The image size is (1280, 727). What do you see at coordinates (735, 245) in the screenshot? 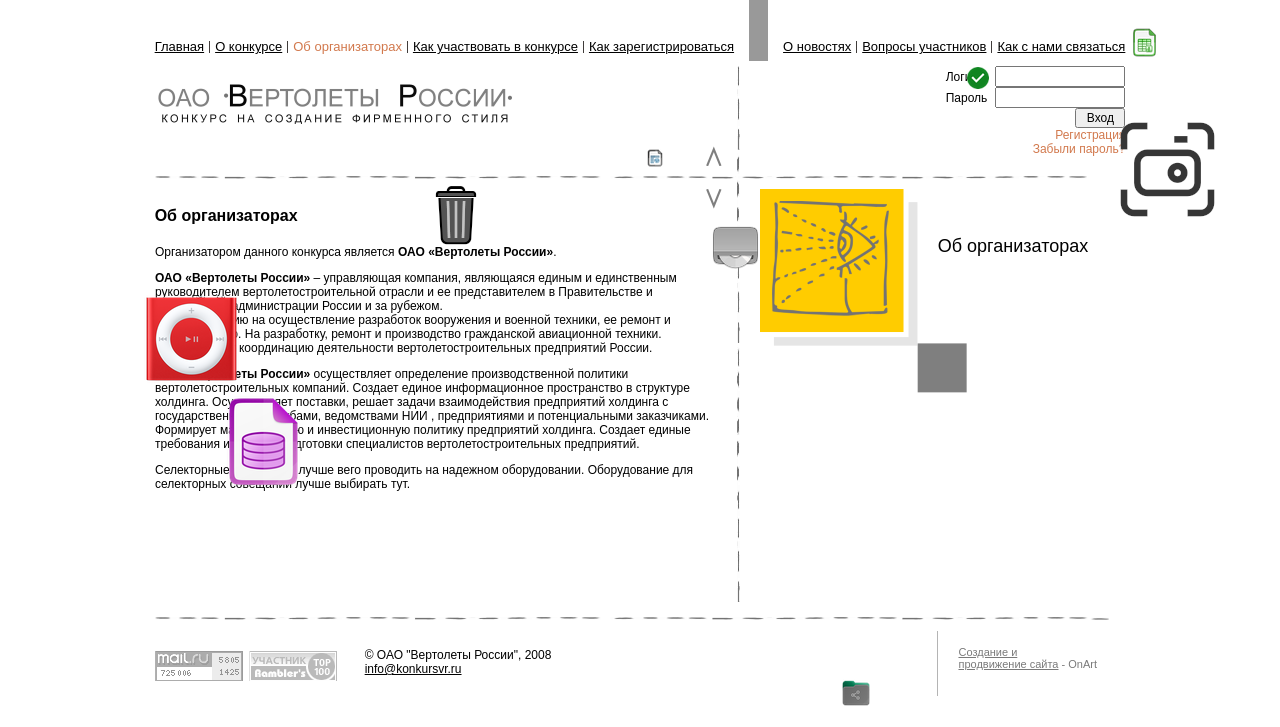
I see `access optical disc drive` at bounding box center [735, 245].